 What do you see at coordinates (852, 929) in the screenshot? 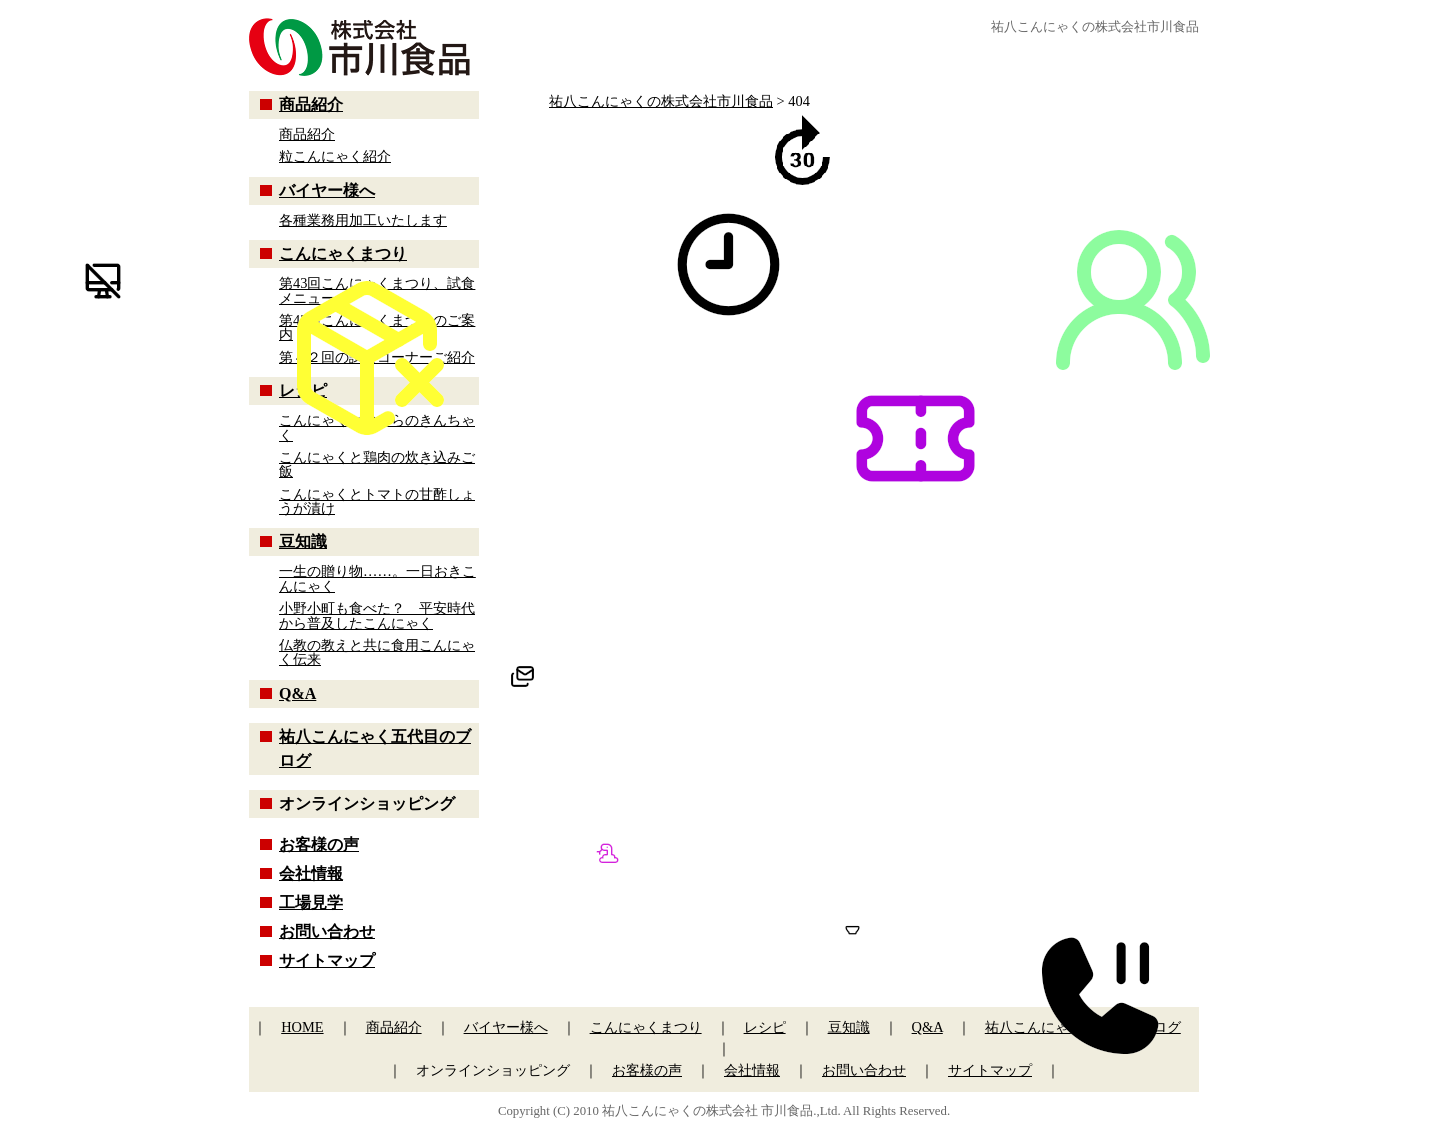
I see `access food or recipe features` at bounding box center [852, 929].